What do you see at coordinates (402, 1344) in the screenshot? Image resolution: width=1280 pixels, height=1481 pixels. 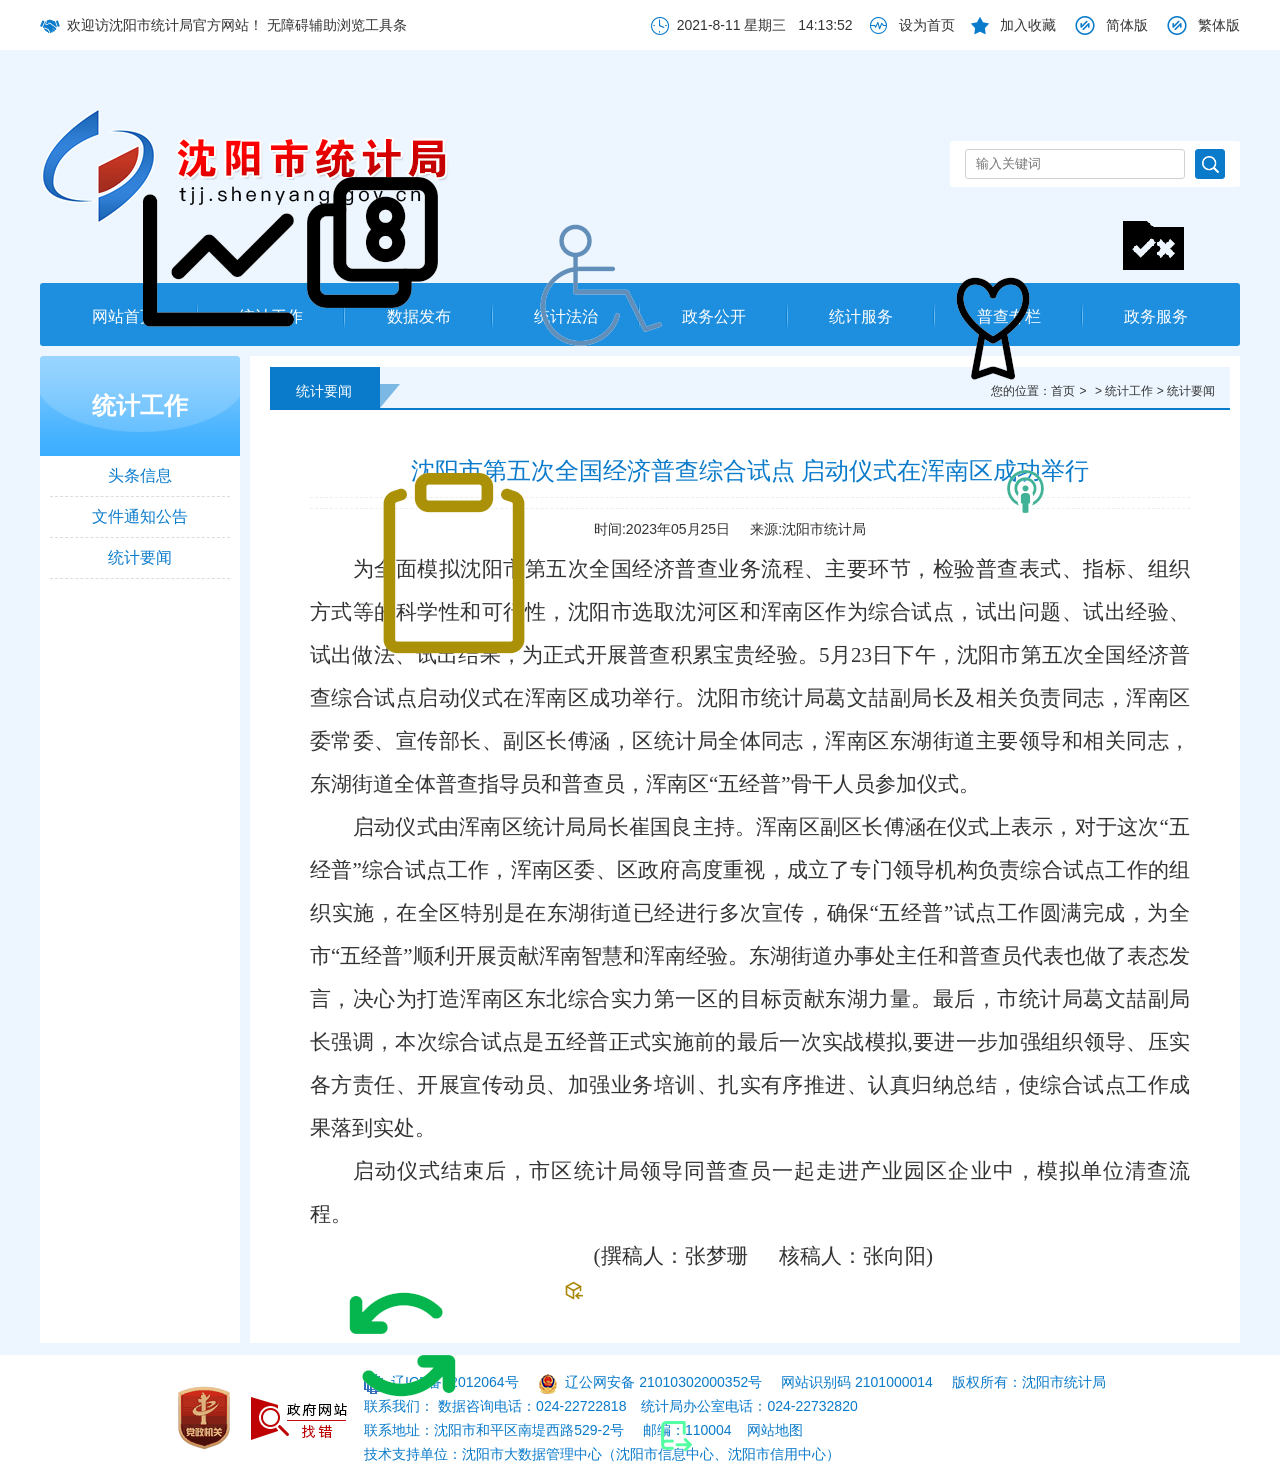 I see `refresh or reload content` at bounding box center [402, 1344].